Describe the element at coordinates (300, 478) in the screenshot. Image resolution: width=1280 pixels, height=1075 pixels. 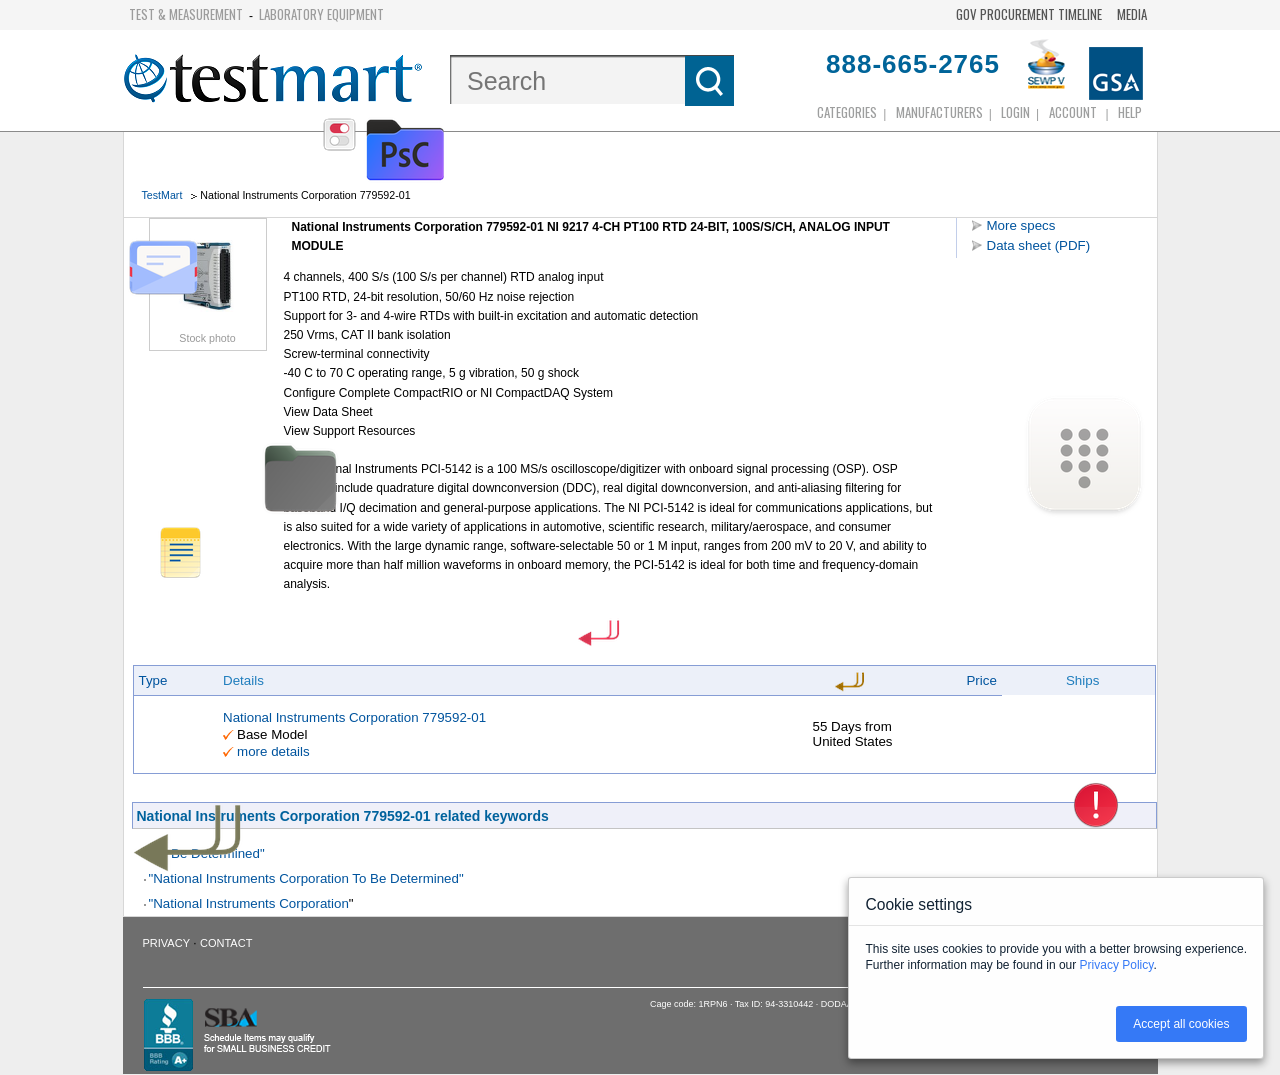
I see `open a folder to view its contents` at that location.